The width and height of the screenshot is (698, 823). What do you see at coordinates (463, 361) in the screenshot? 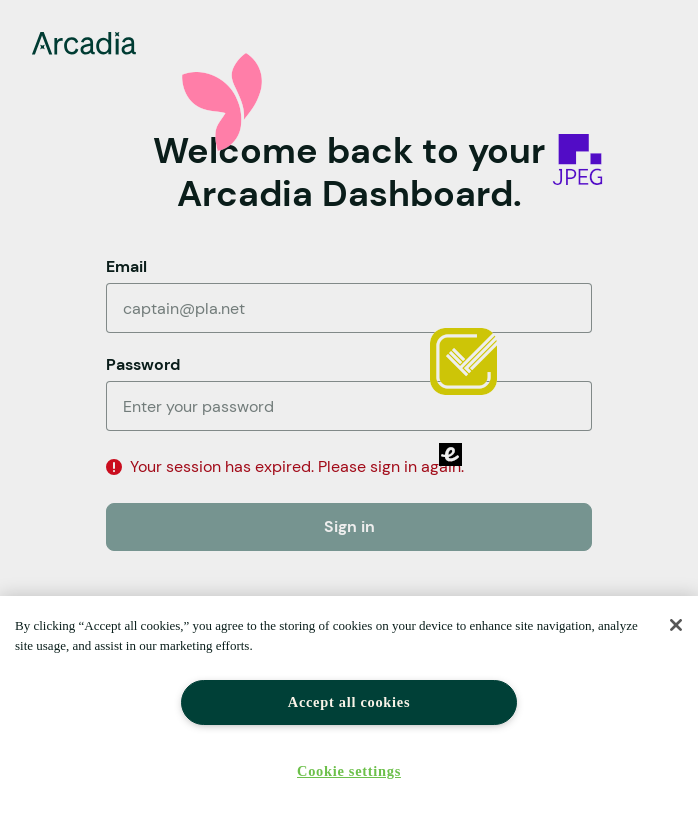
I see `open the trakt app` at bounding box center [463, 361].